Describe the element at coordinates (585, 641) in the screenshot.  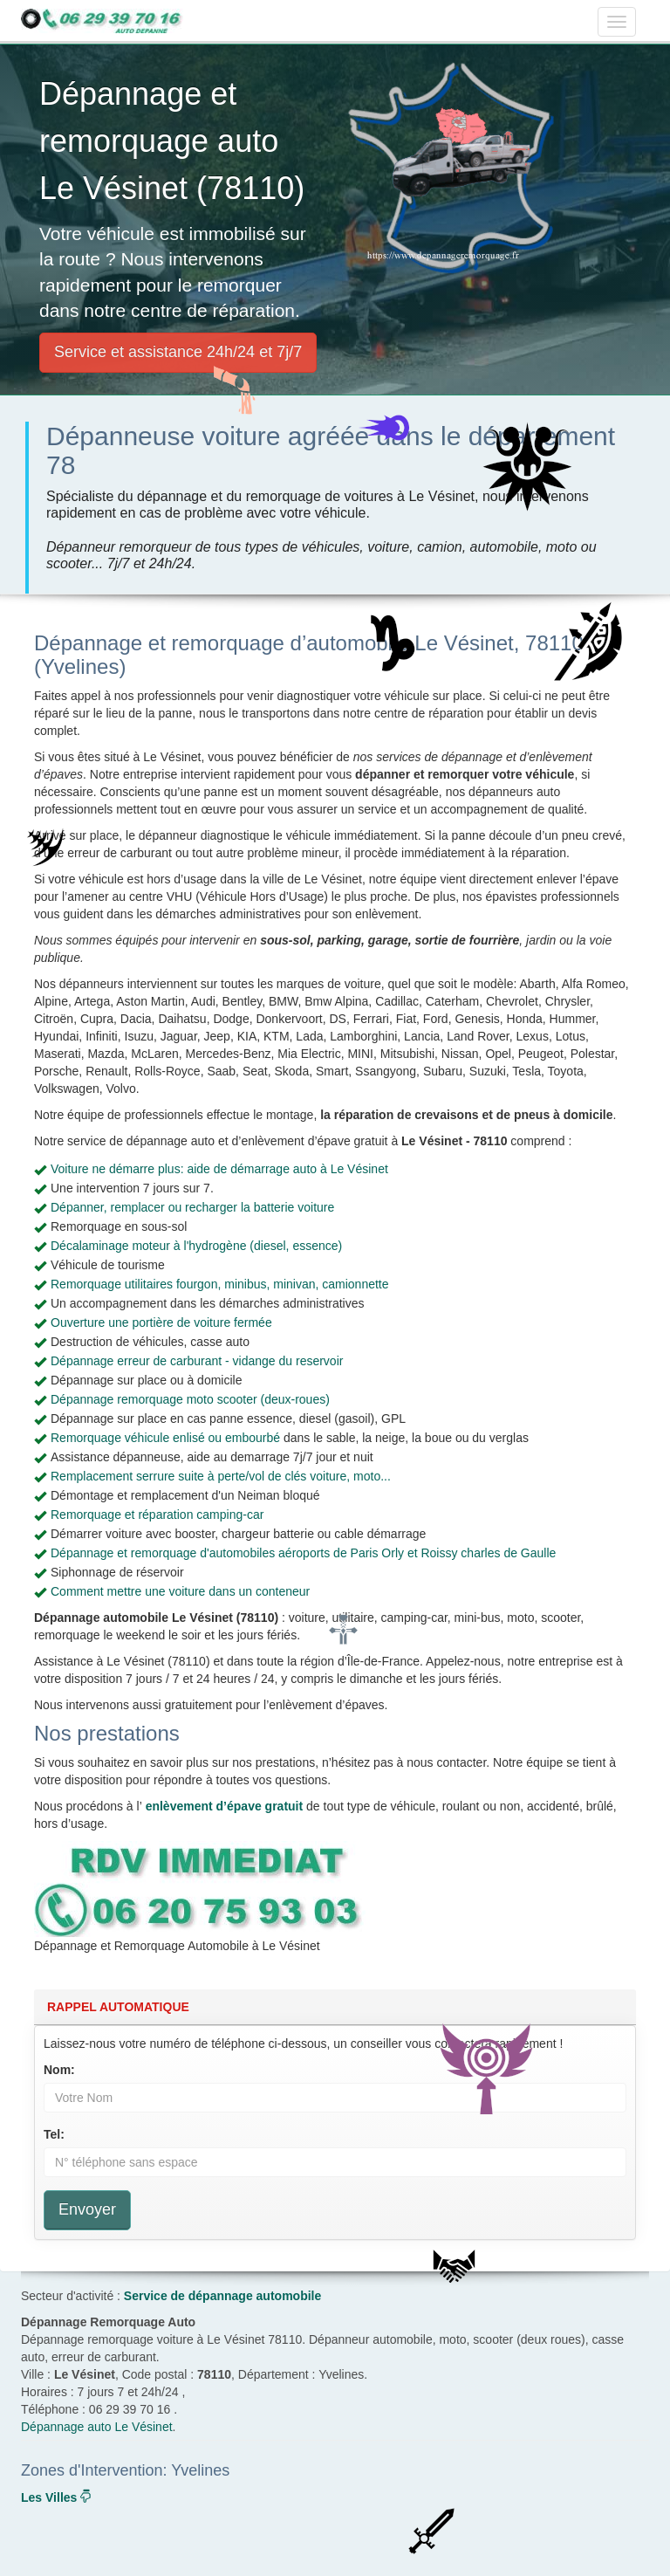
I see `select warrior or berserker class` at that location.